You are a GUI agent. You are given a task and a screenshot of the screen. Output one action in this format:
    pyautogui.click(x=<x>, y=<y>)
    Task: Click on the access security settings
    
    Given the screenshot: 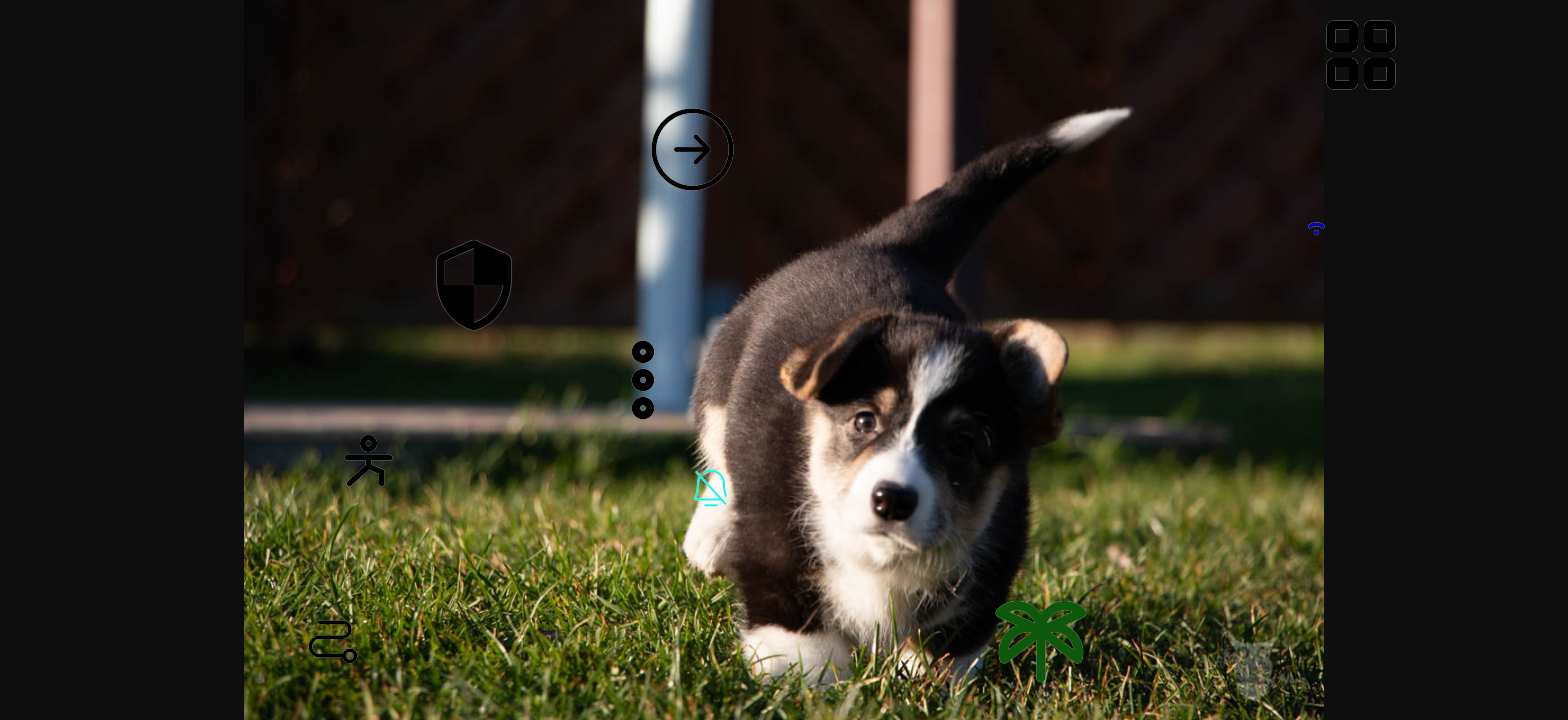 What is the action you would take?
    pyautogui.click(x=474, y=285)
    